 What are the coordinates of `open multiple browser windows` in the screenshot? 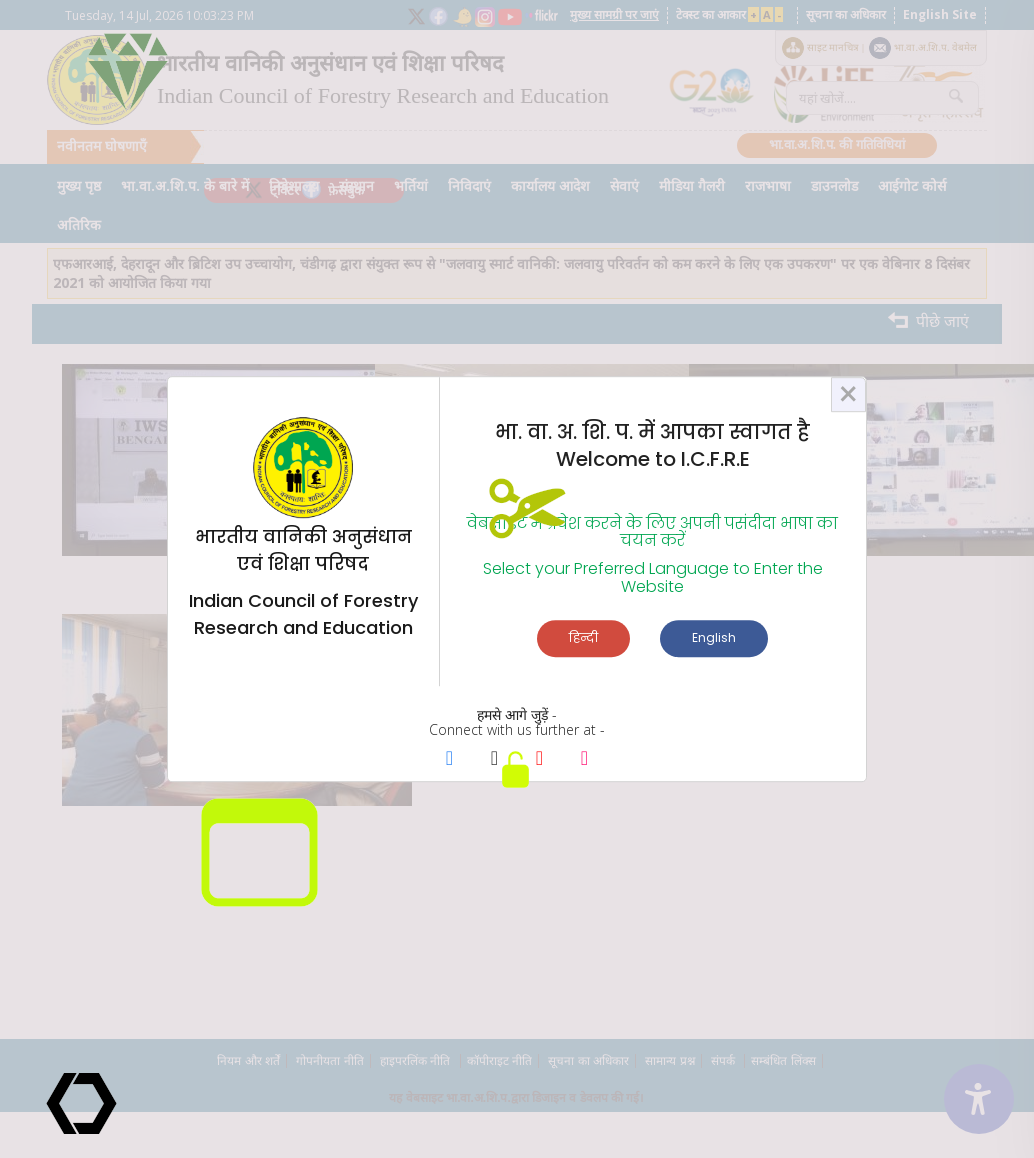 It's located at (259, 852).